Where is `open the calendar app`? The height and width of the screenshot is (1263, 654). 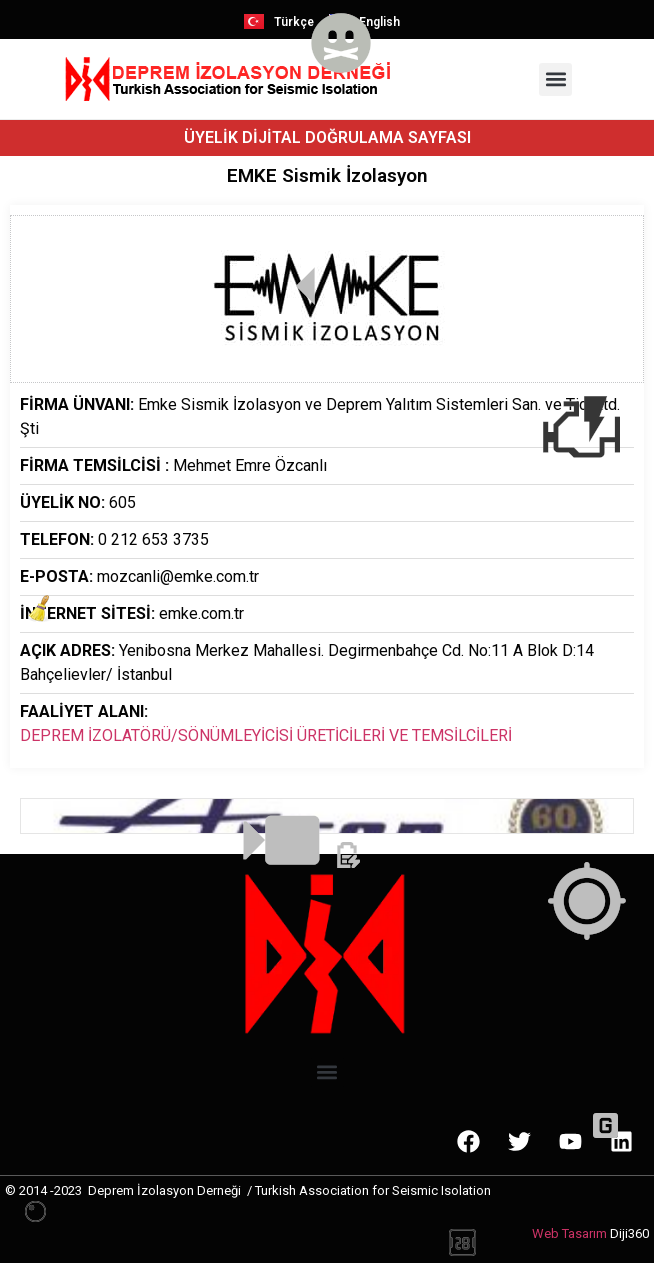
open the calendar app is located at coordinates (462, 1242).